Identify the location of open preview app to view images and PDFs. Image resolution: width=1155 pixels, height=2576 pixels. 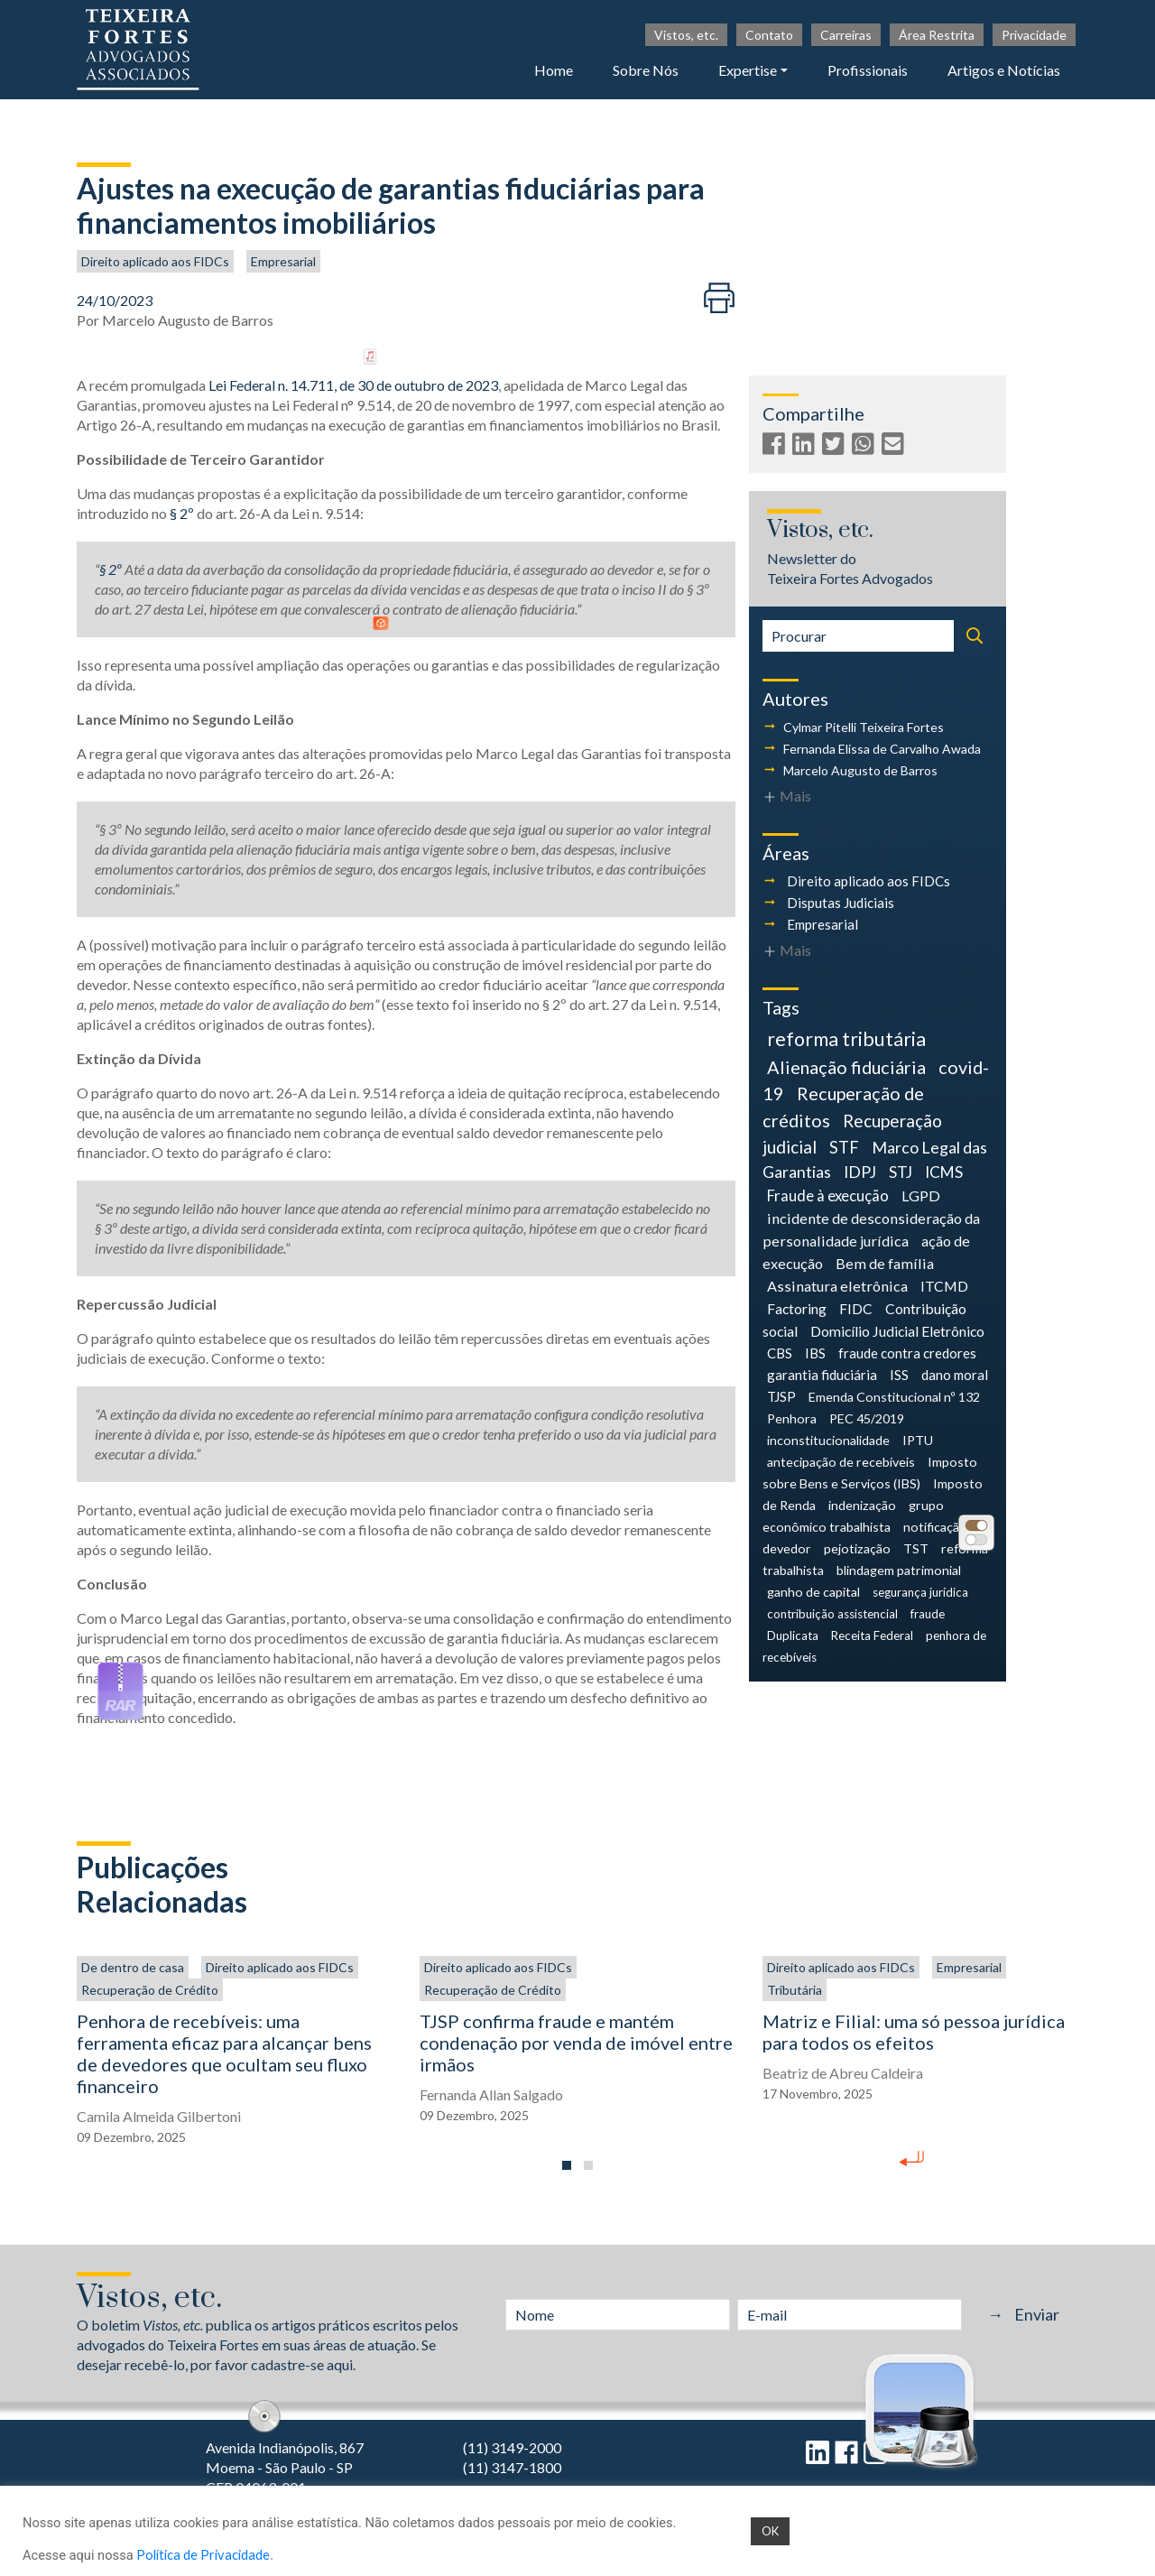
(919, 2408).